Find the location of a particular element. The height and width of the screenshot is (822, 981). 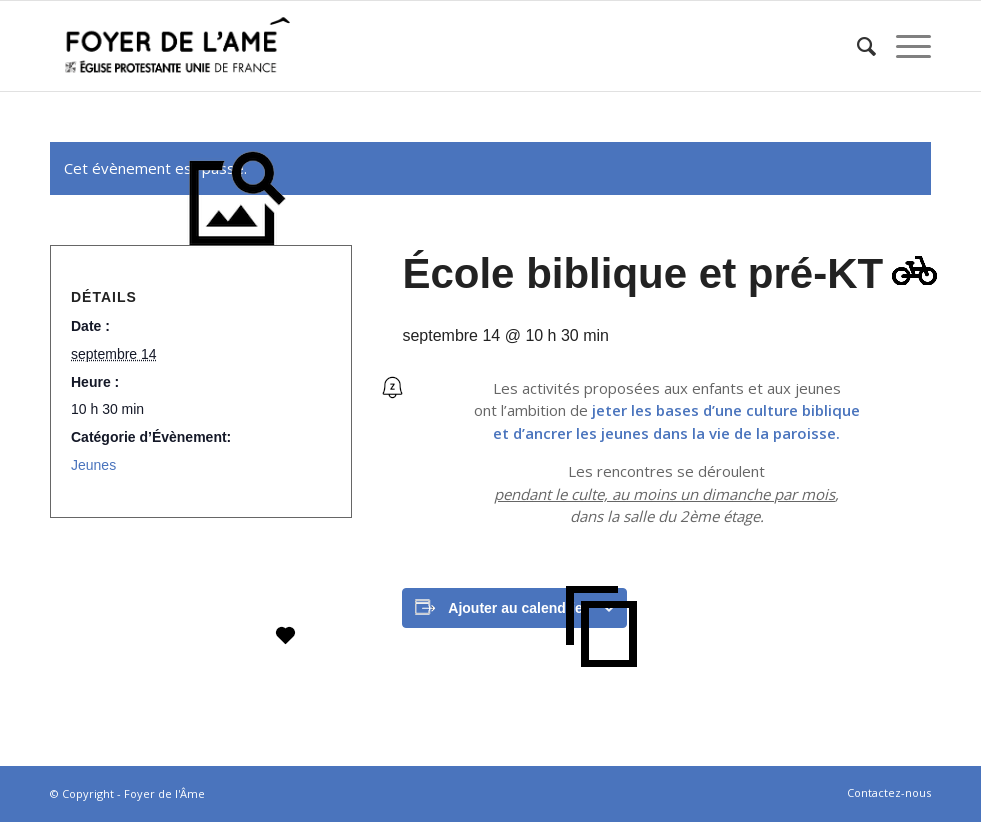

search by image or photo is located at coordinates (236, 198).